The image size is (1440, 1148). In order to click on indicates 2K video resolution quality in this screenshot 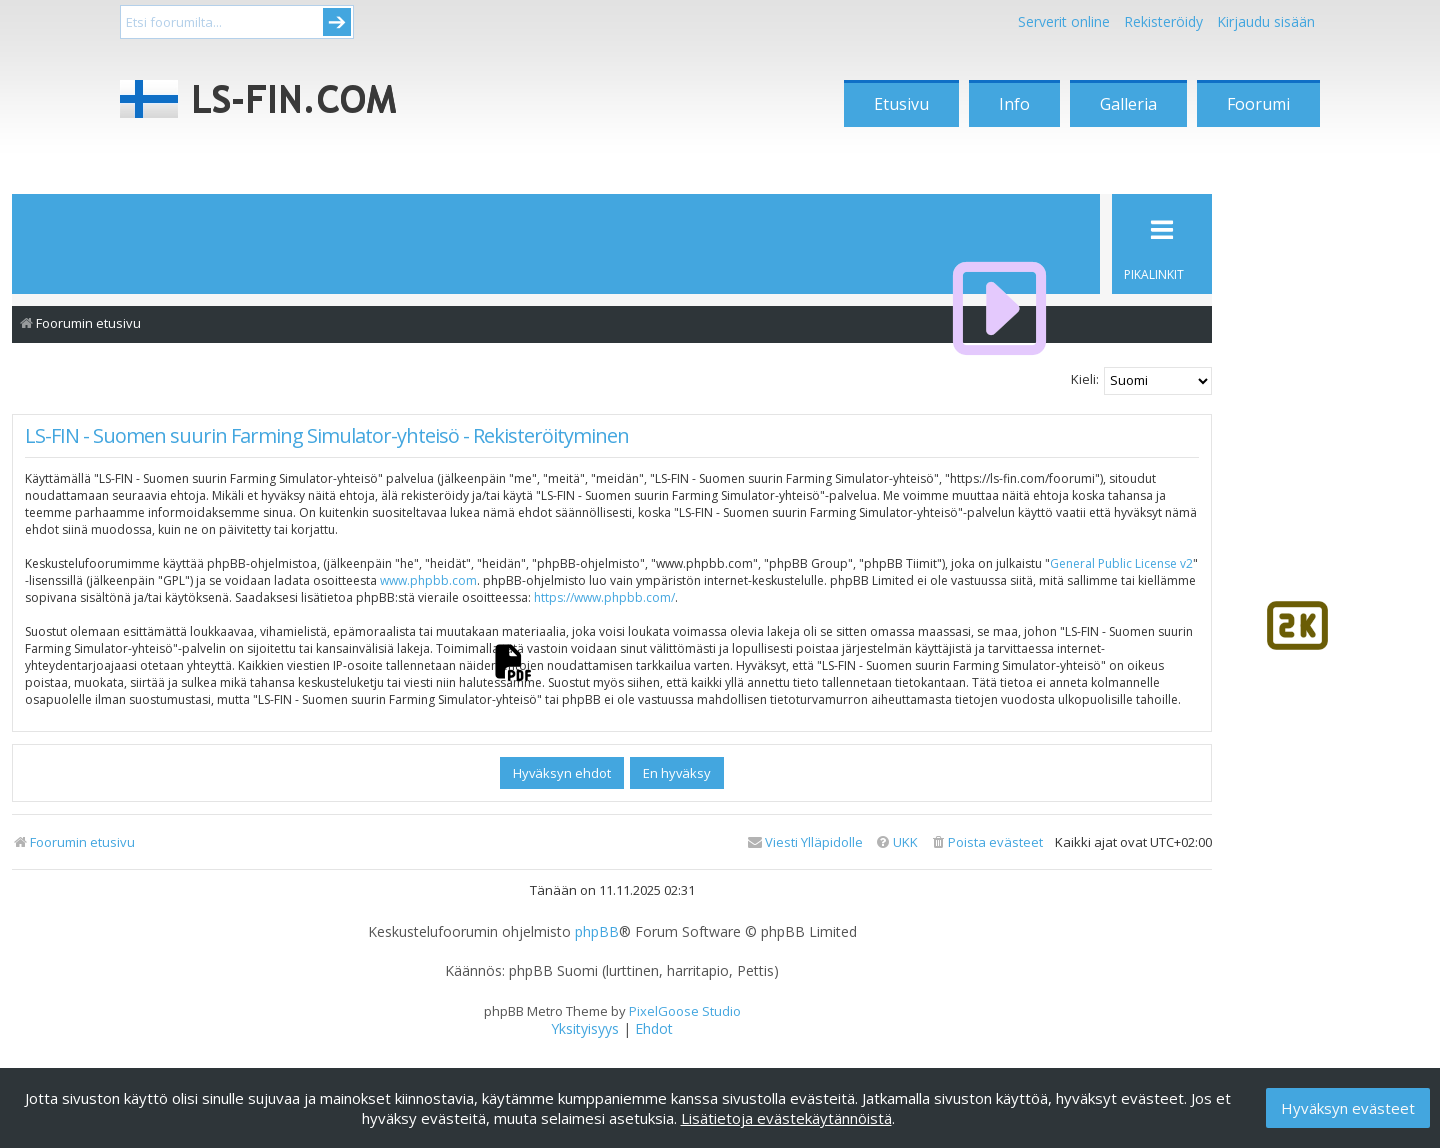, I will do `click(1297, 625)`.